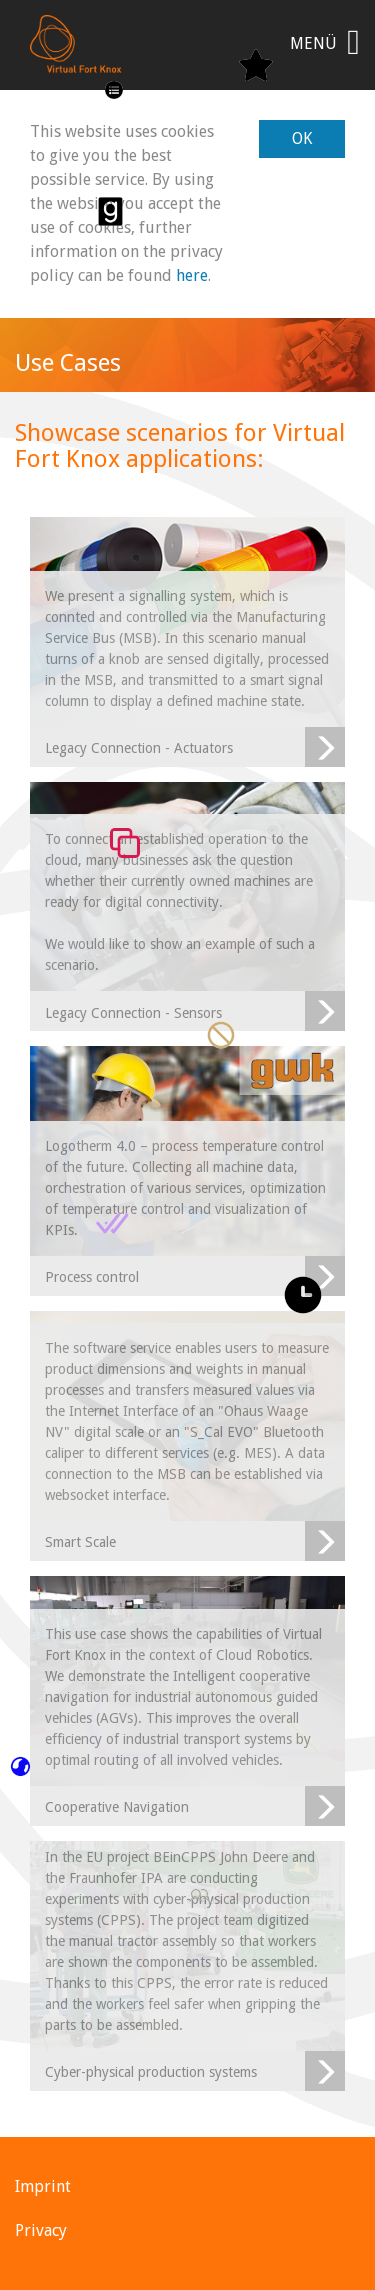  What do you see at coordinates (110, 211) in the screenshot?
I see `open Goodreads app` at bounding box center [110, 211].